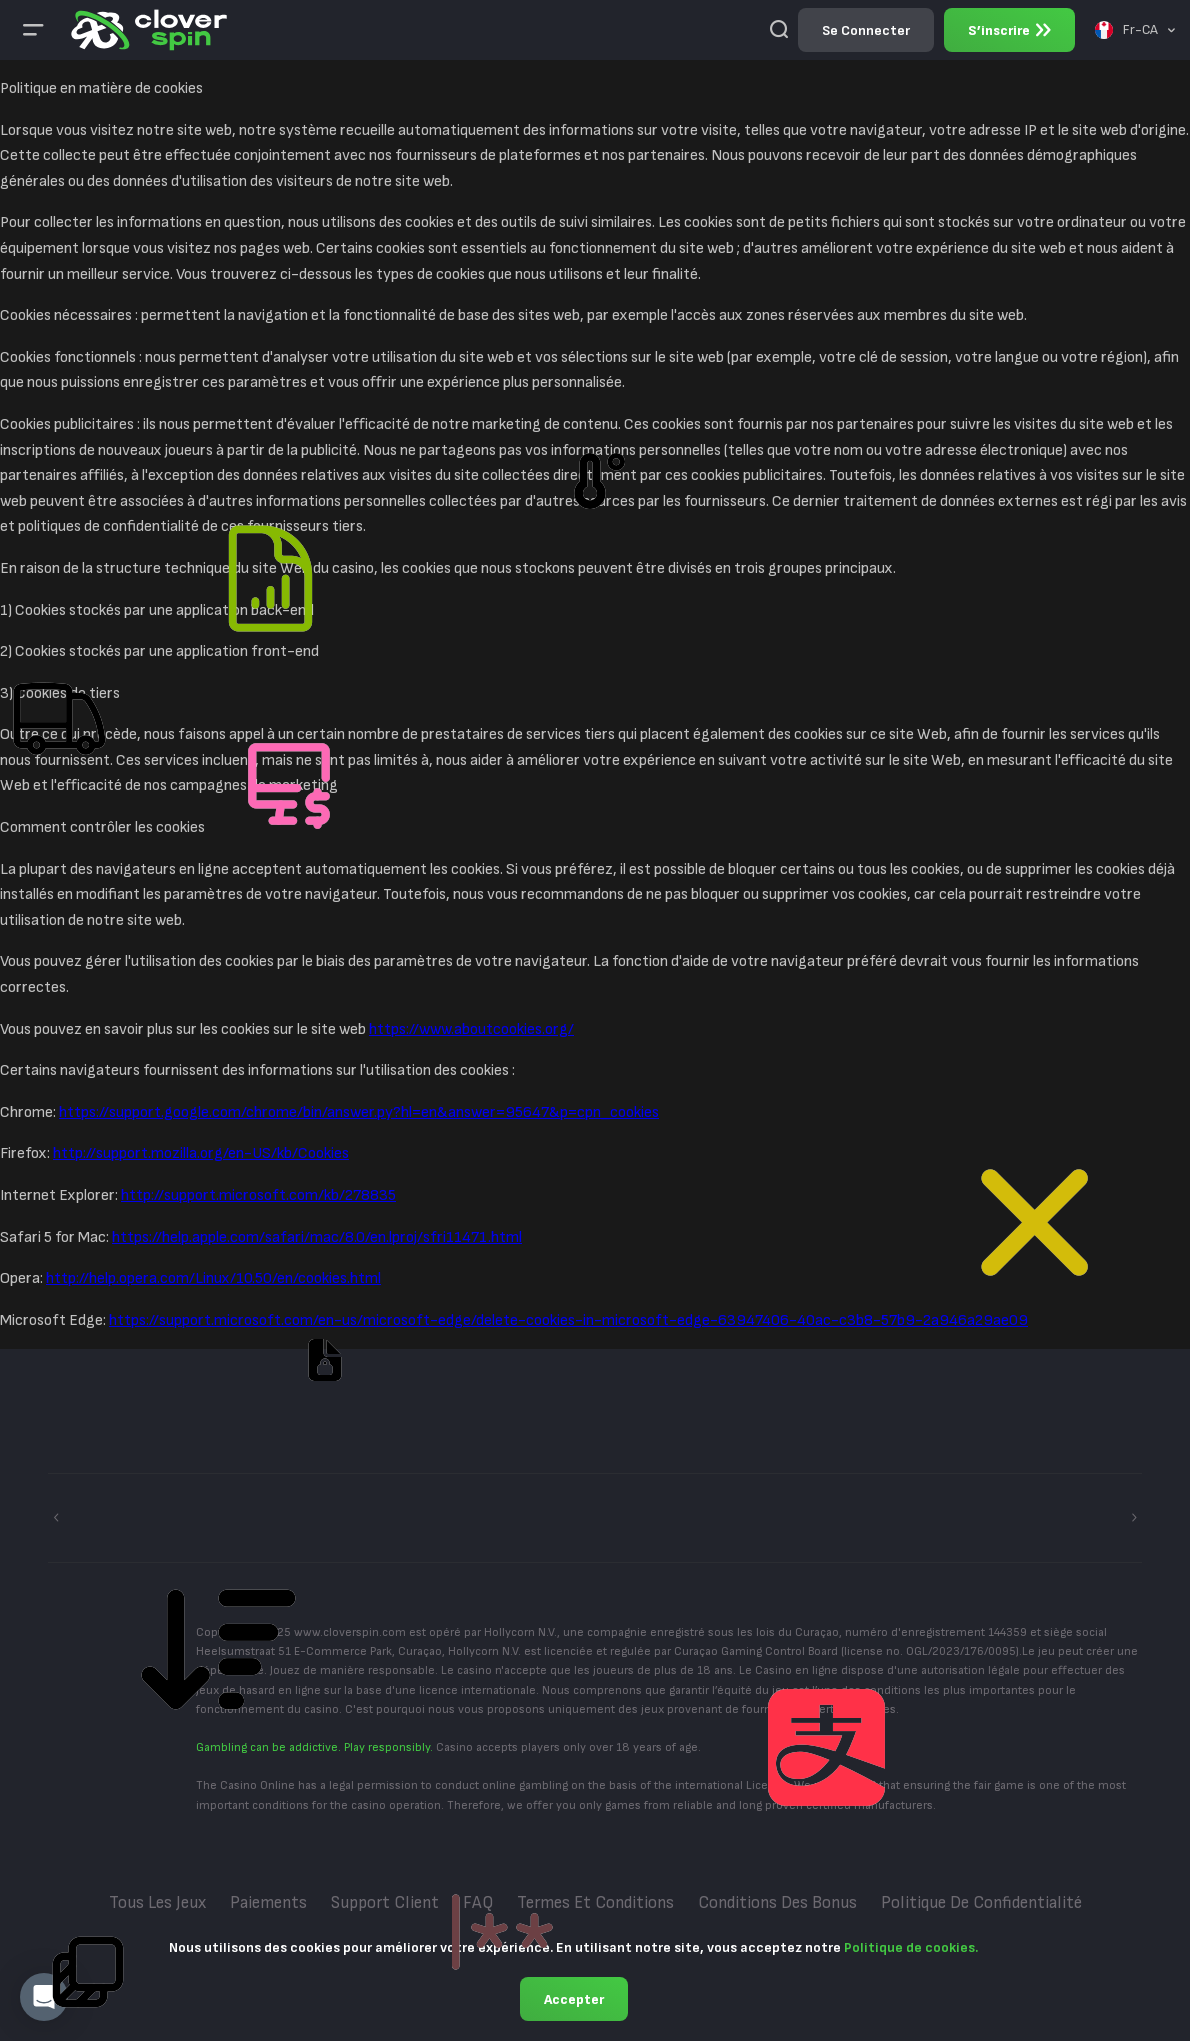  Describe the element at coordinates (1034, 1222) in the screenshot. I see `close or dismiss a dialog` at that location.